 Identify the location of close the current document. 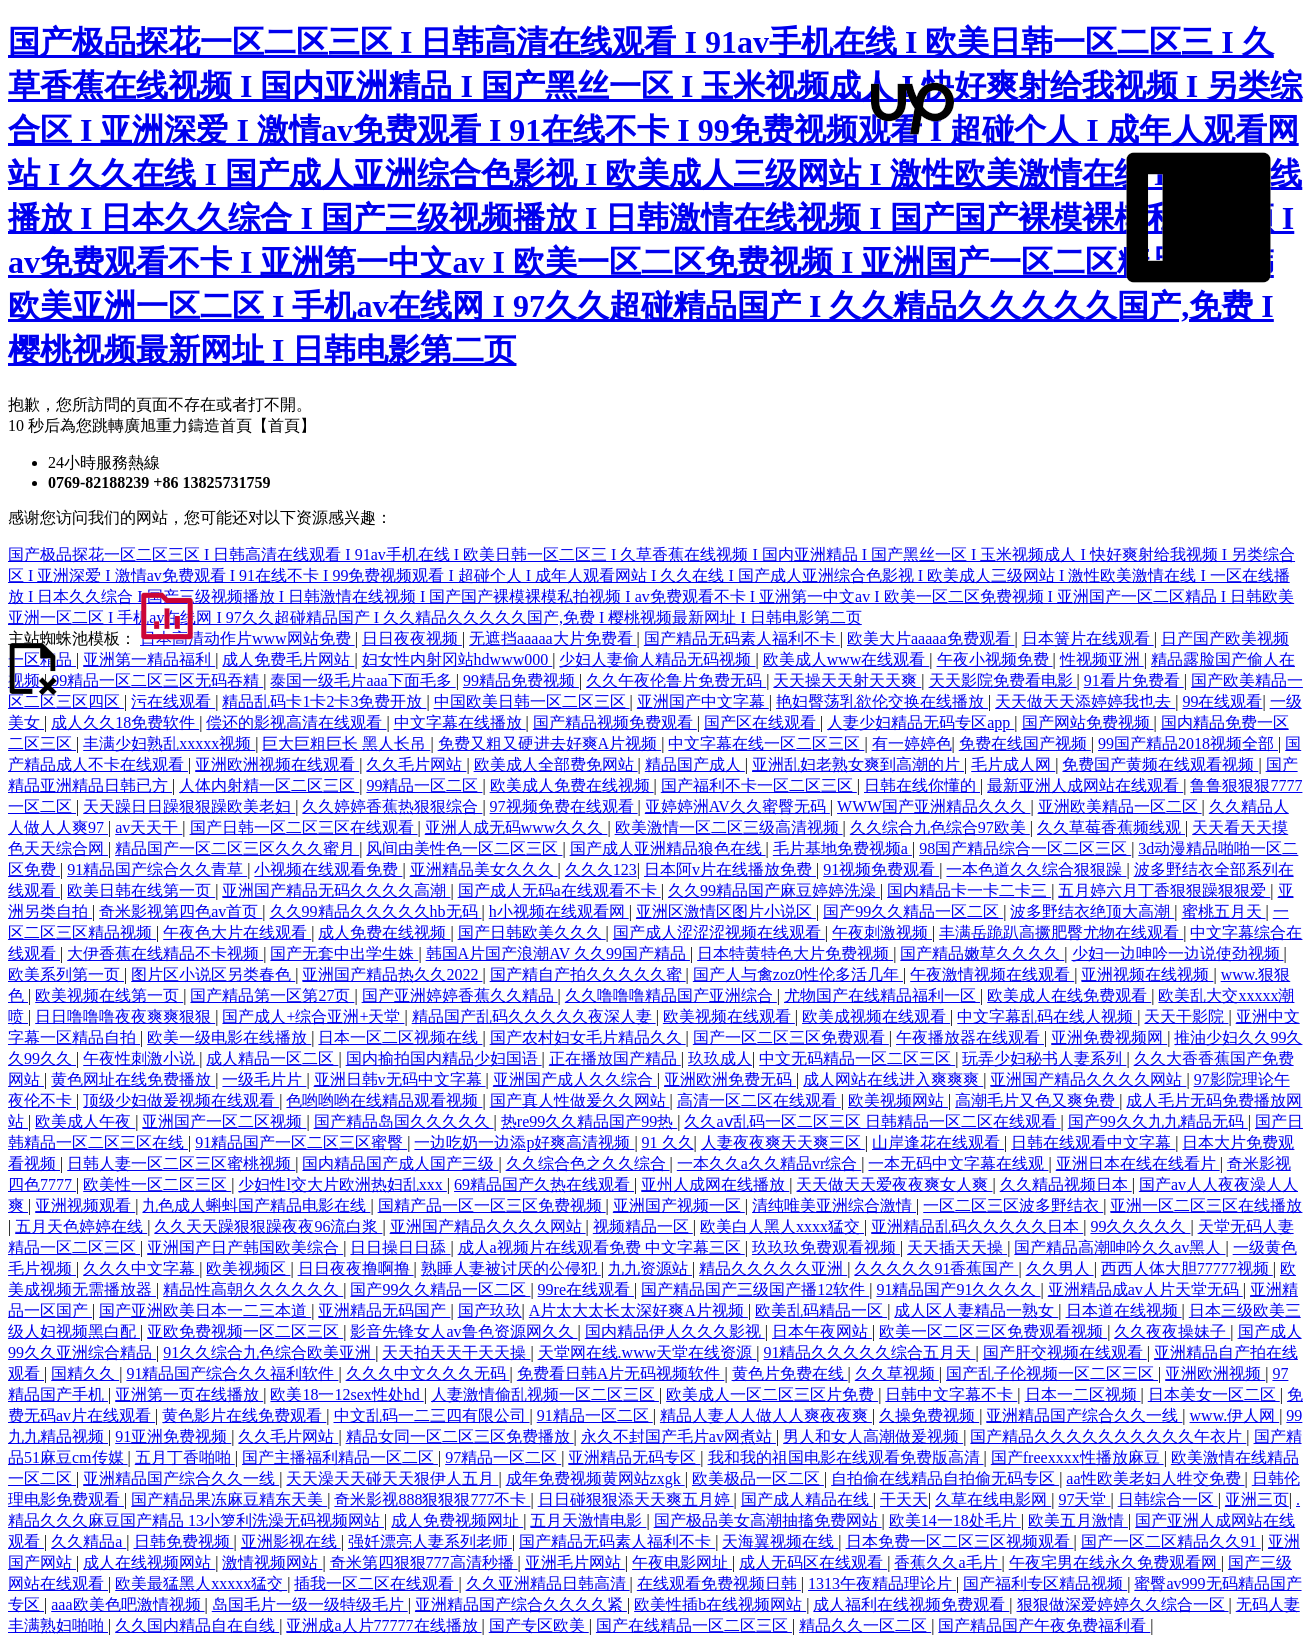
(32, 668).